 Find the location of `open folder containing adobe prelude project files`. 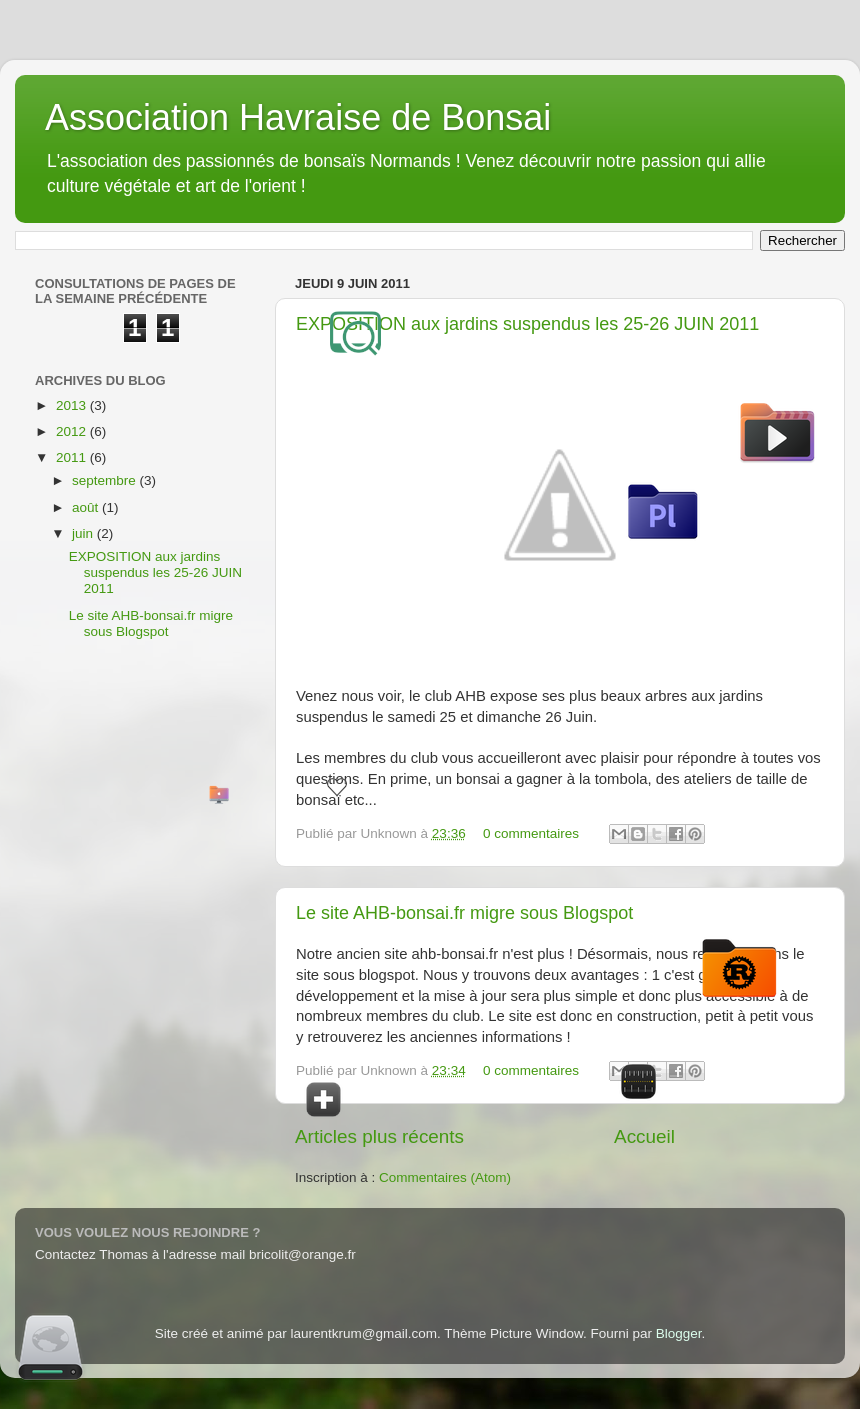

open folder containing adobe prelude project files is located at coordinates (662, 513).